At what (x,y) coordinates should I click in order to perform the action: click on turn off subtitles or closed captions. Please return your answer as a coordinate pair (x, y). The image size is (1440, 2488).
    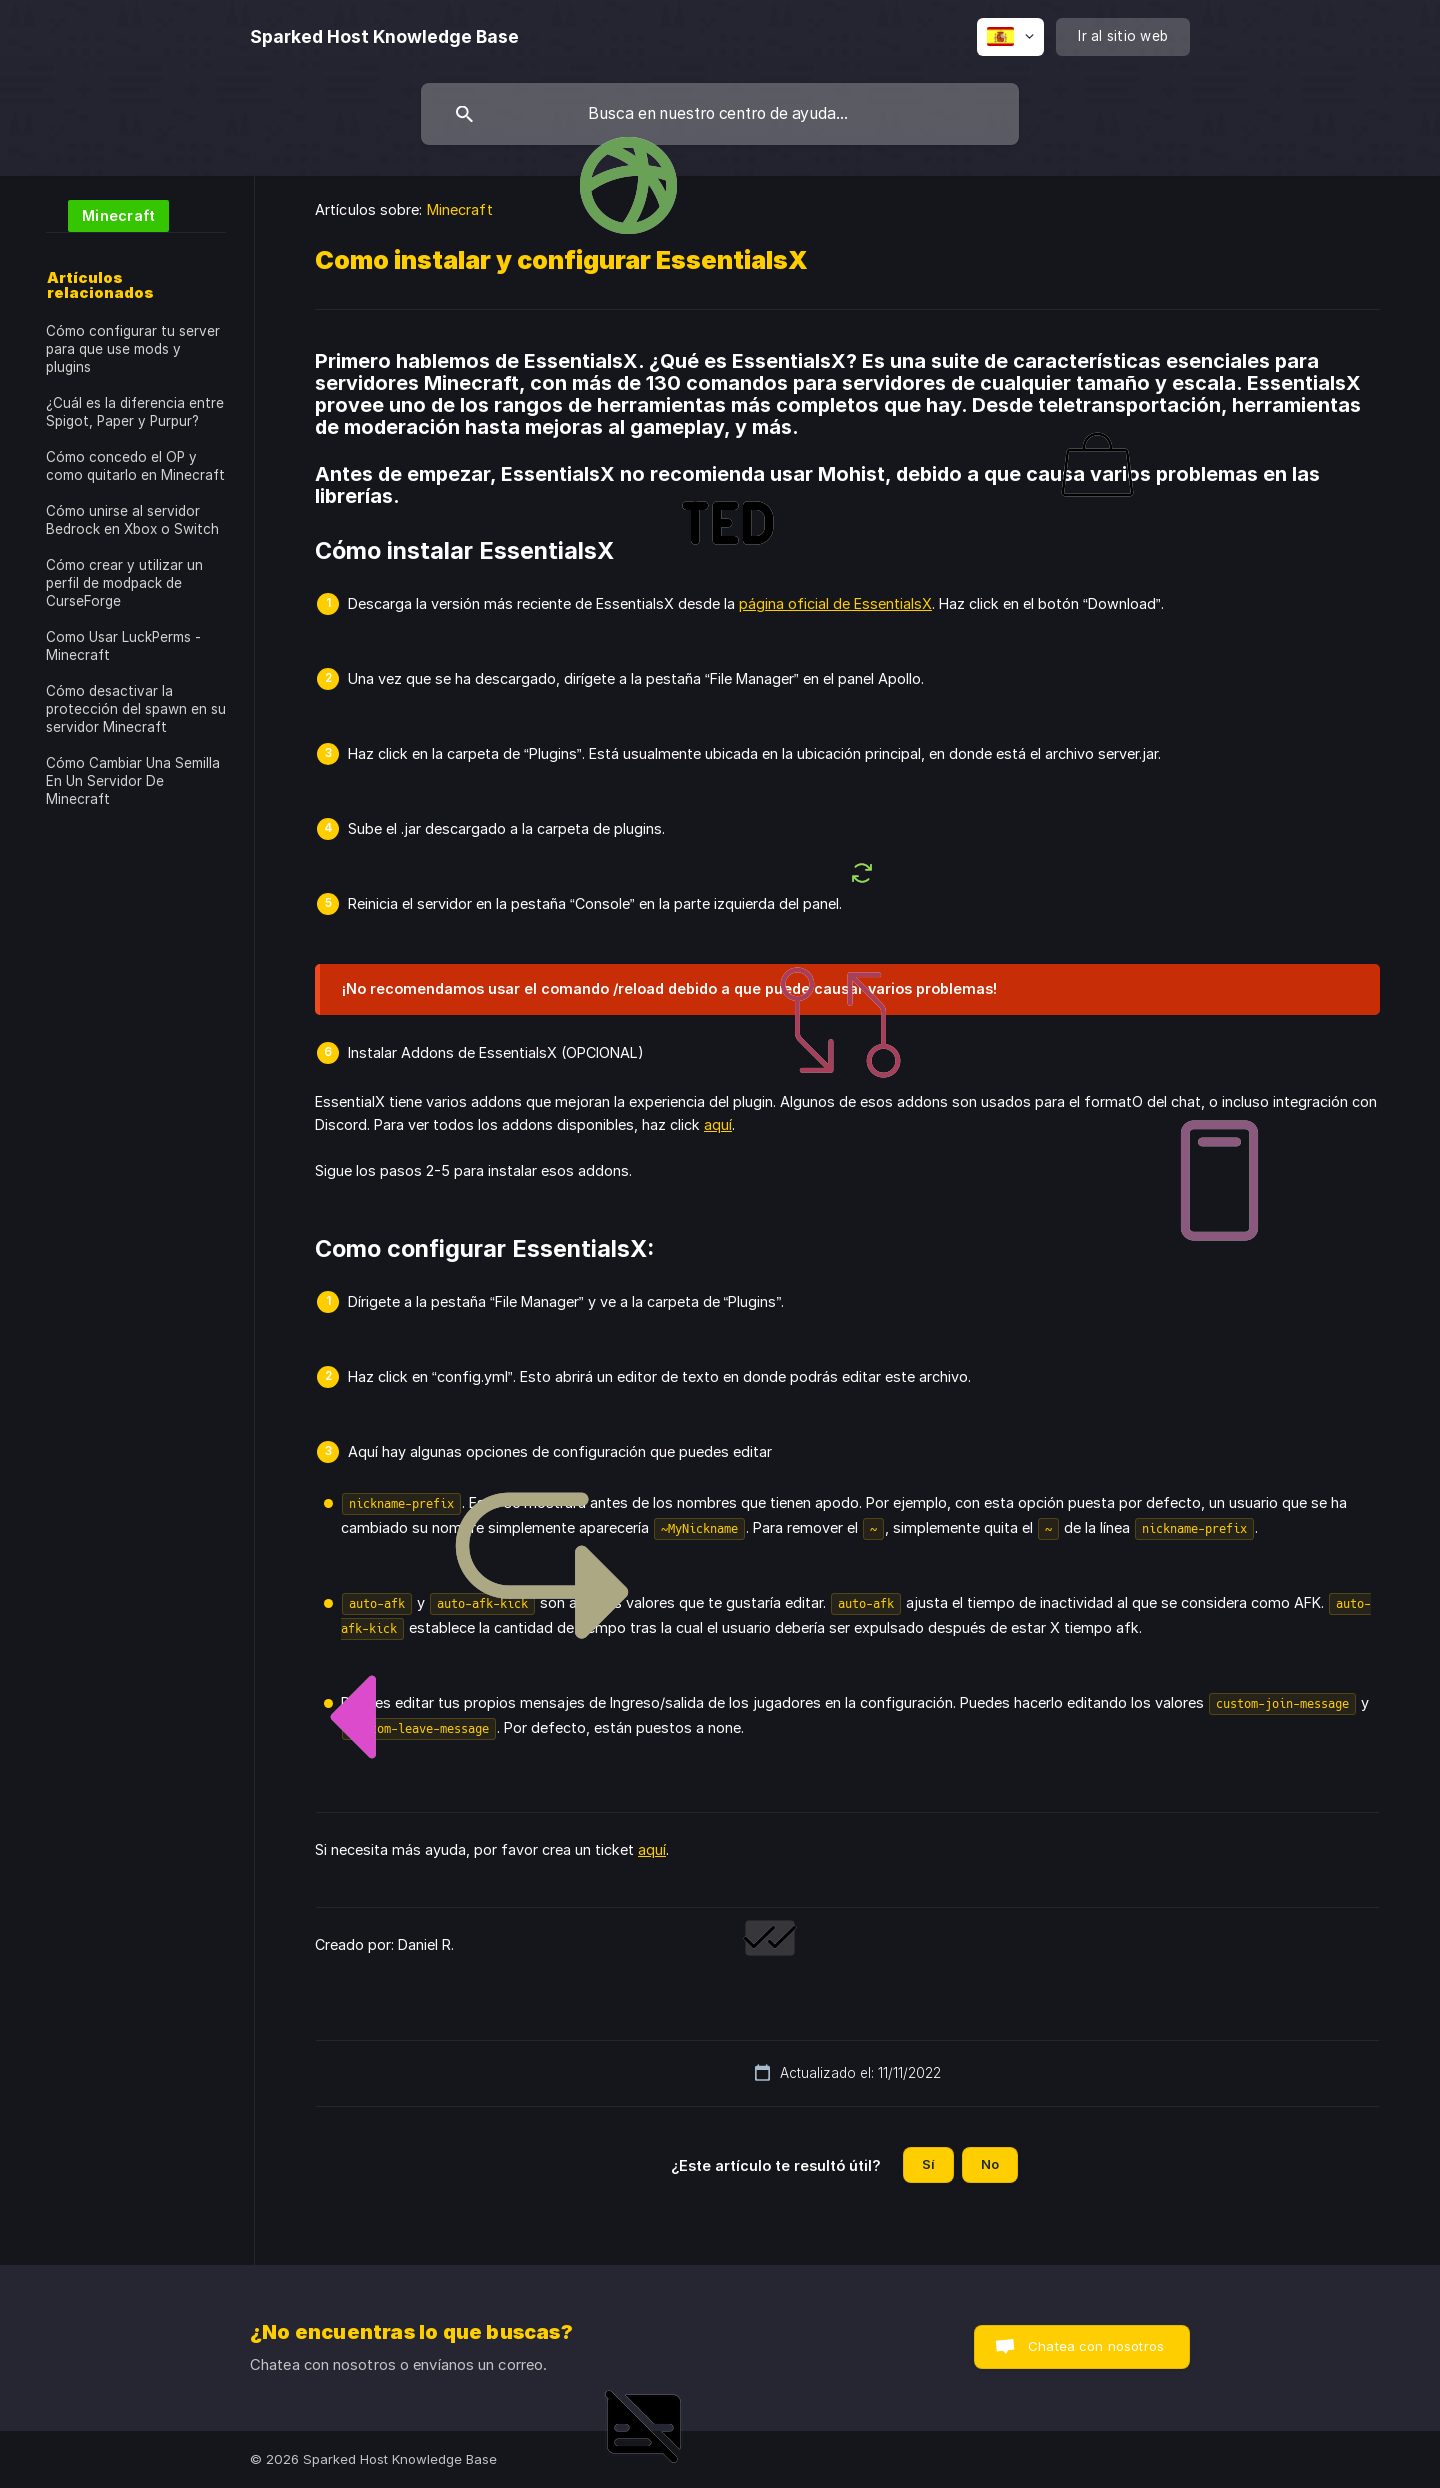
    Looking at the image, I should click on (644, 2424).